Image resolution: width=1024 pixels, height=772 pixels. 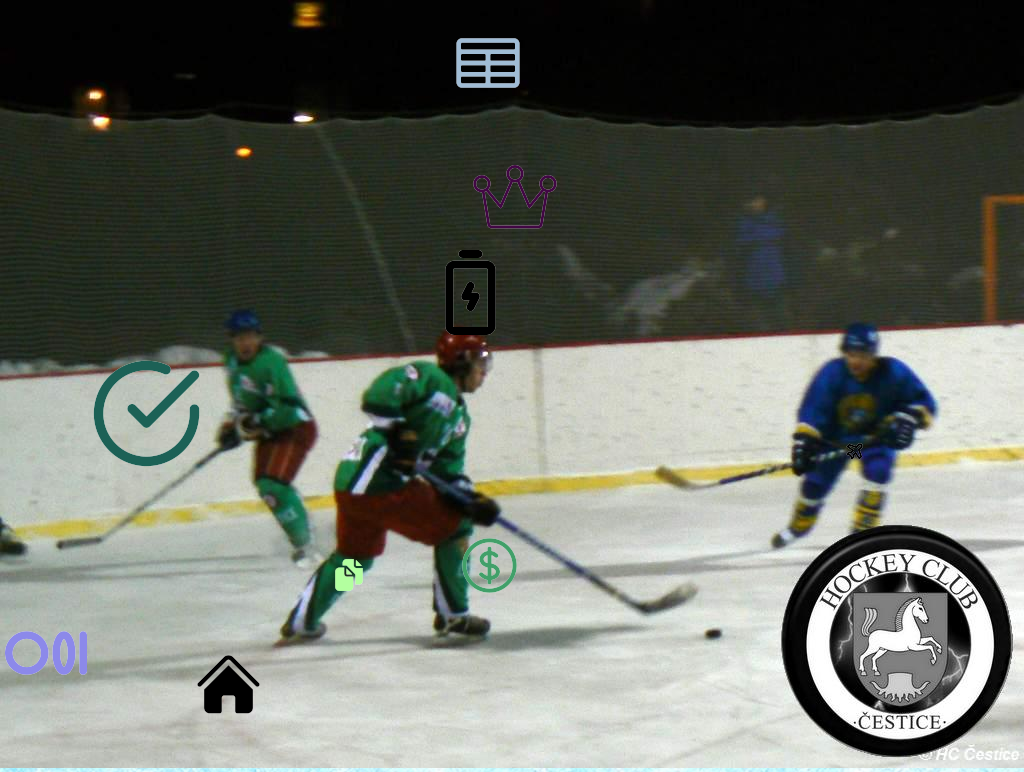 I want to click on navigate to the home screen, so click(x=228, y=684).